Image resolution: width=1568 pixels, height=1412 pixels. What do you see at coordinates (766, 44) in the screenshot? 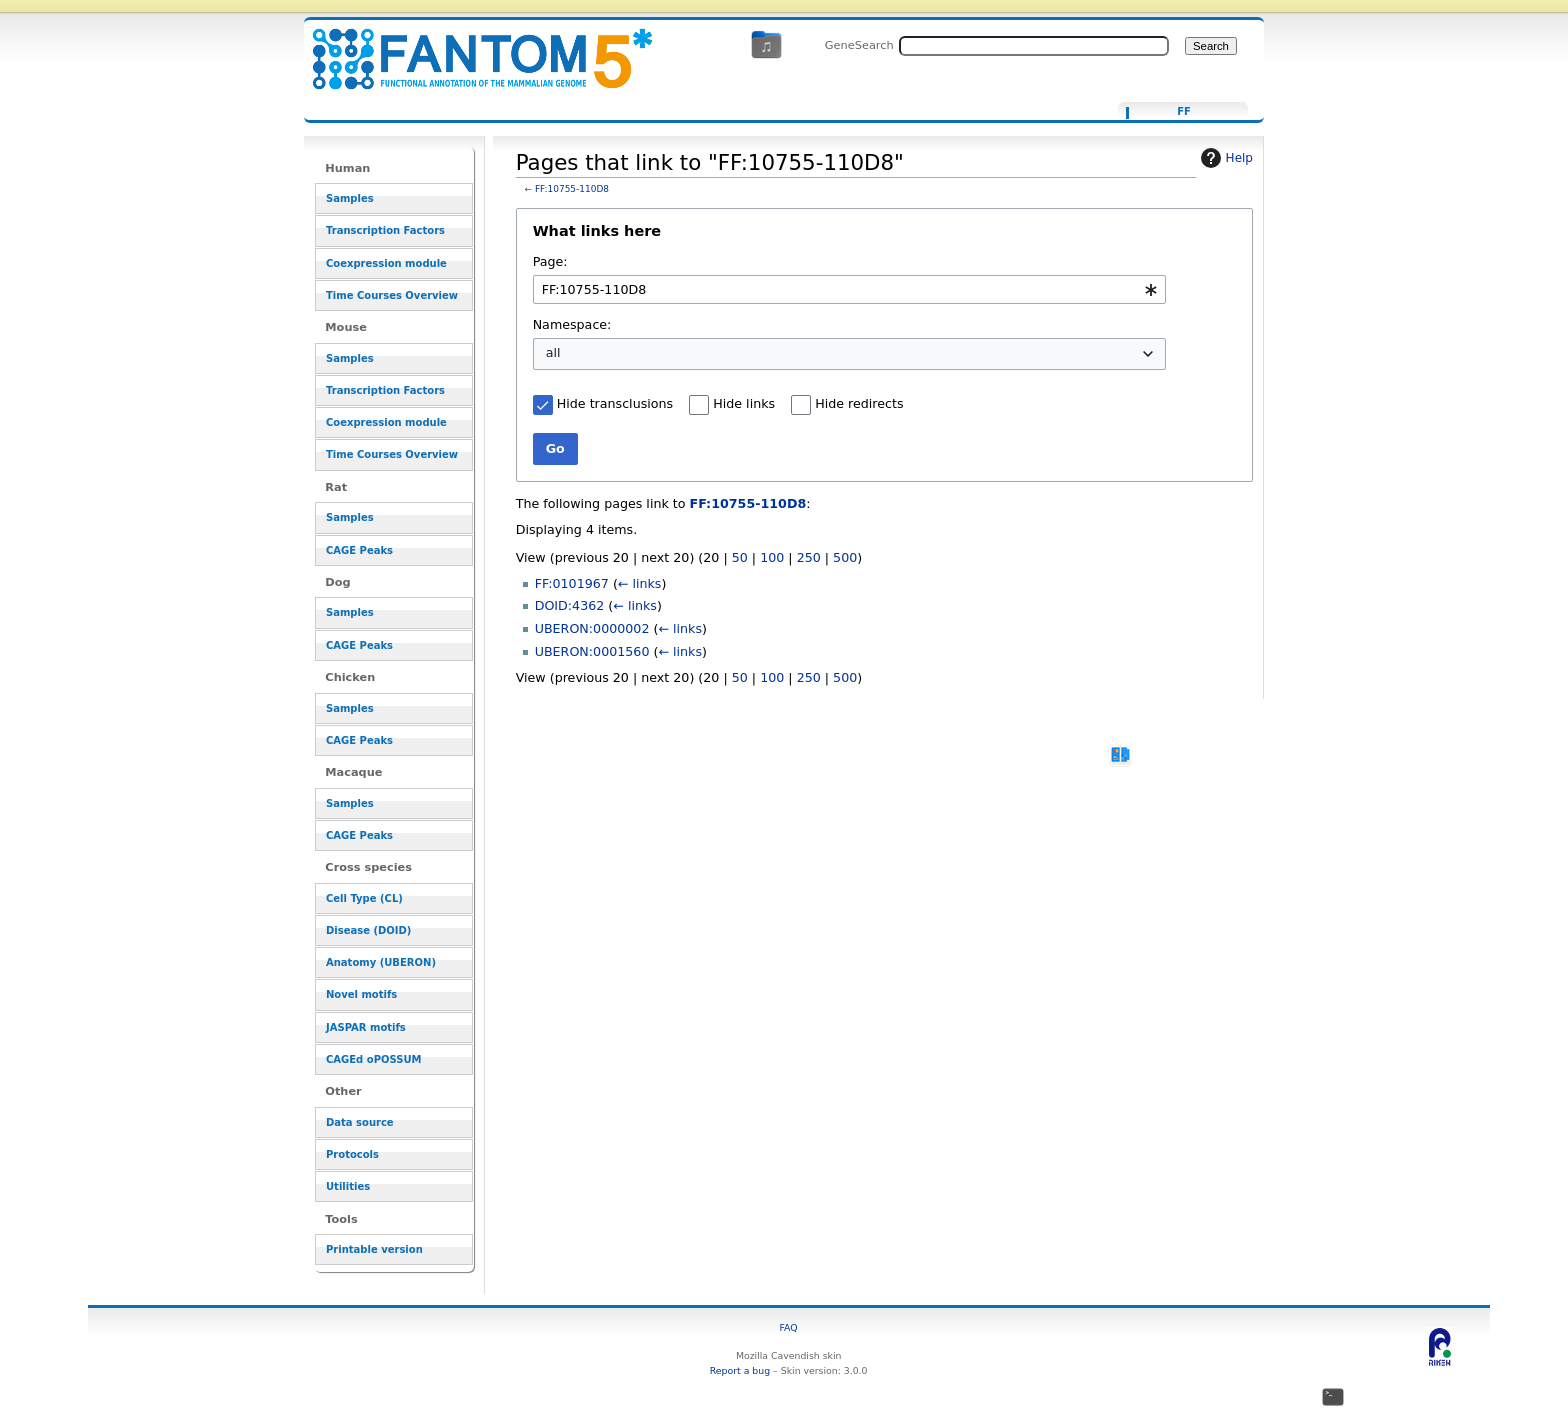
I see `open your music folder` at bounding box center [766, 44].